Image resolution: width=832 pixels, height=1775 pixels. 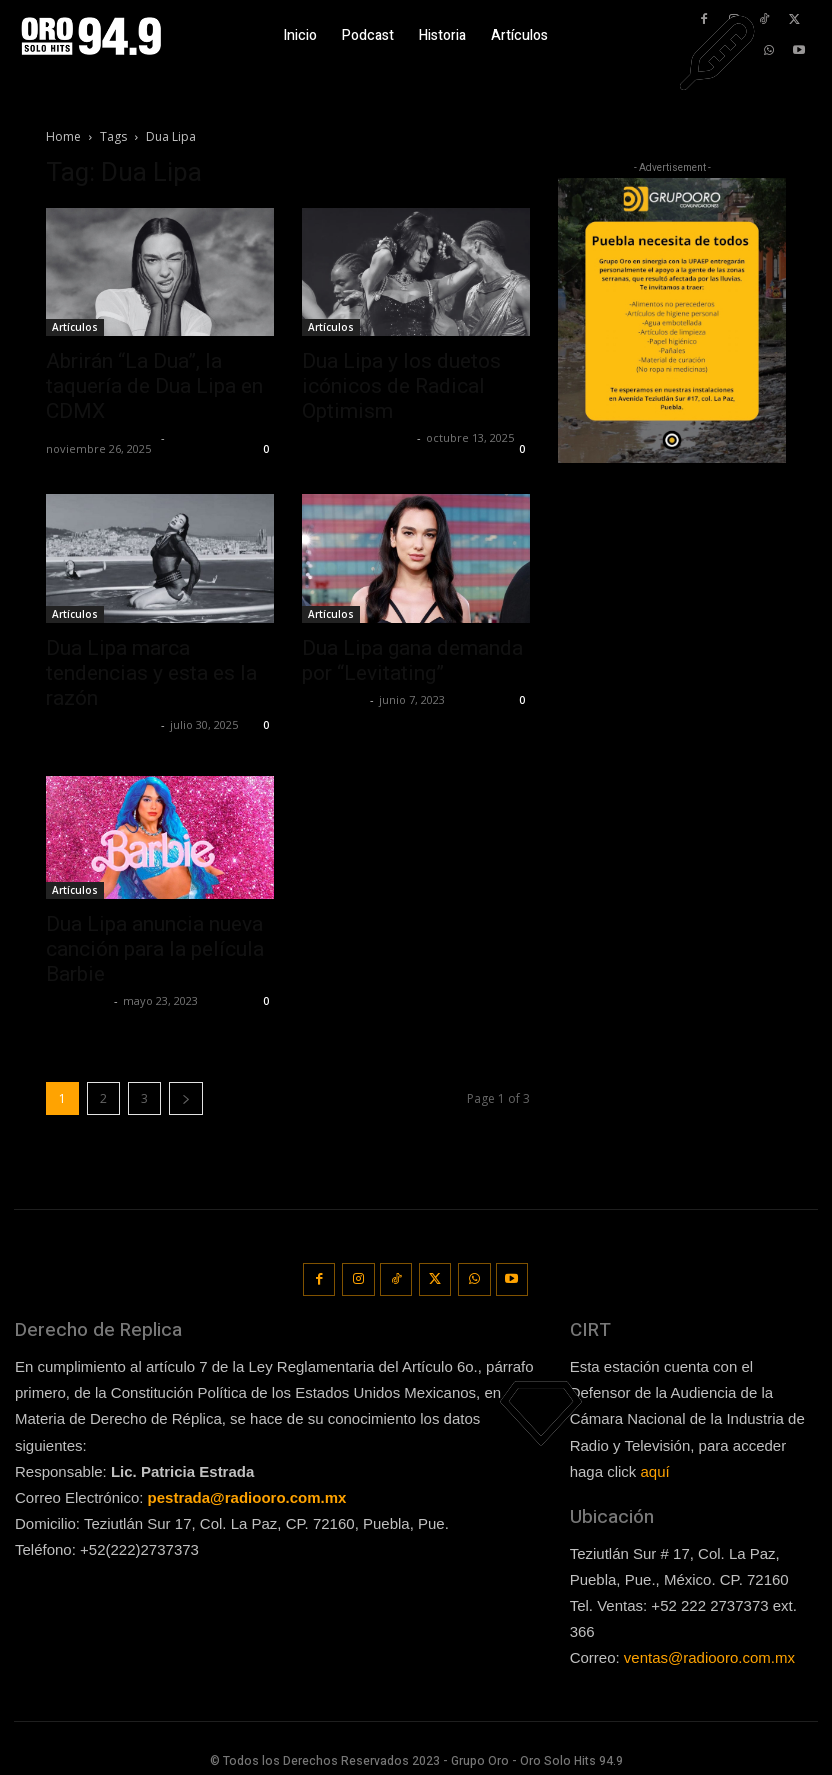 I want to click on indicates VIP or premium membership status, so click(x=541, y=1412).